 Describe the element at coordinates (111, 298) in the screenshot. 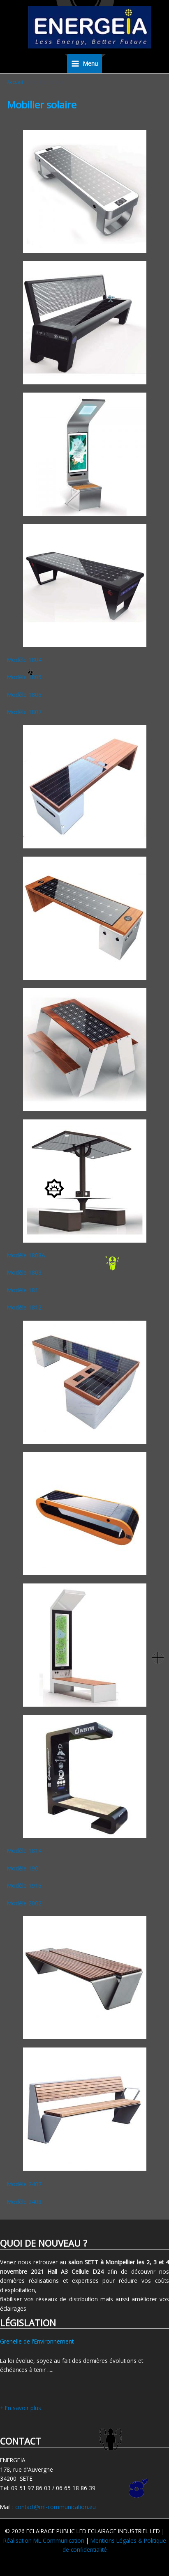

I see `deploy automated defense turret` at that location.